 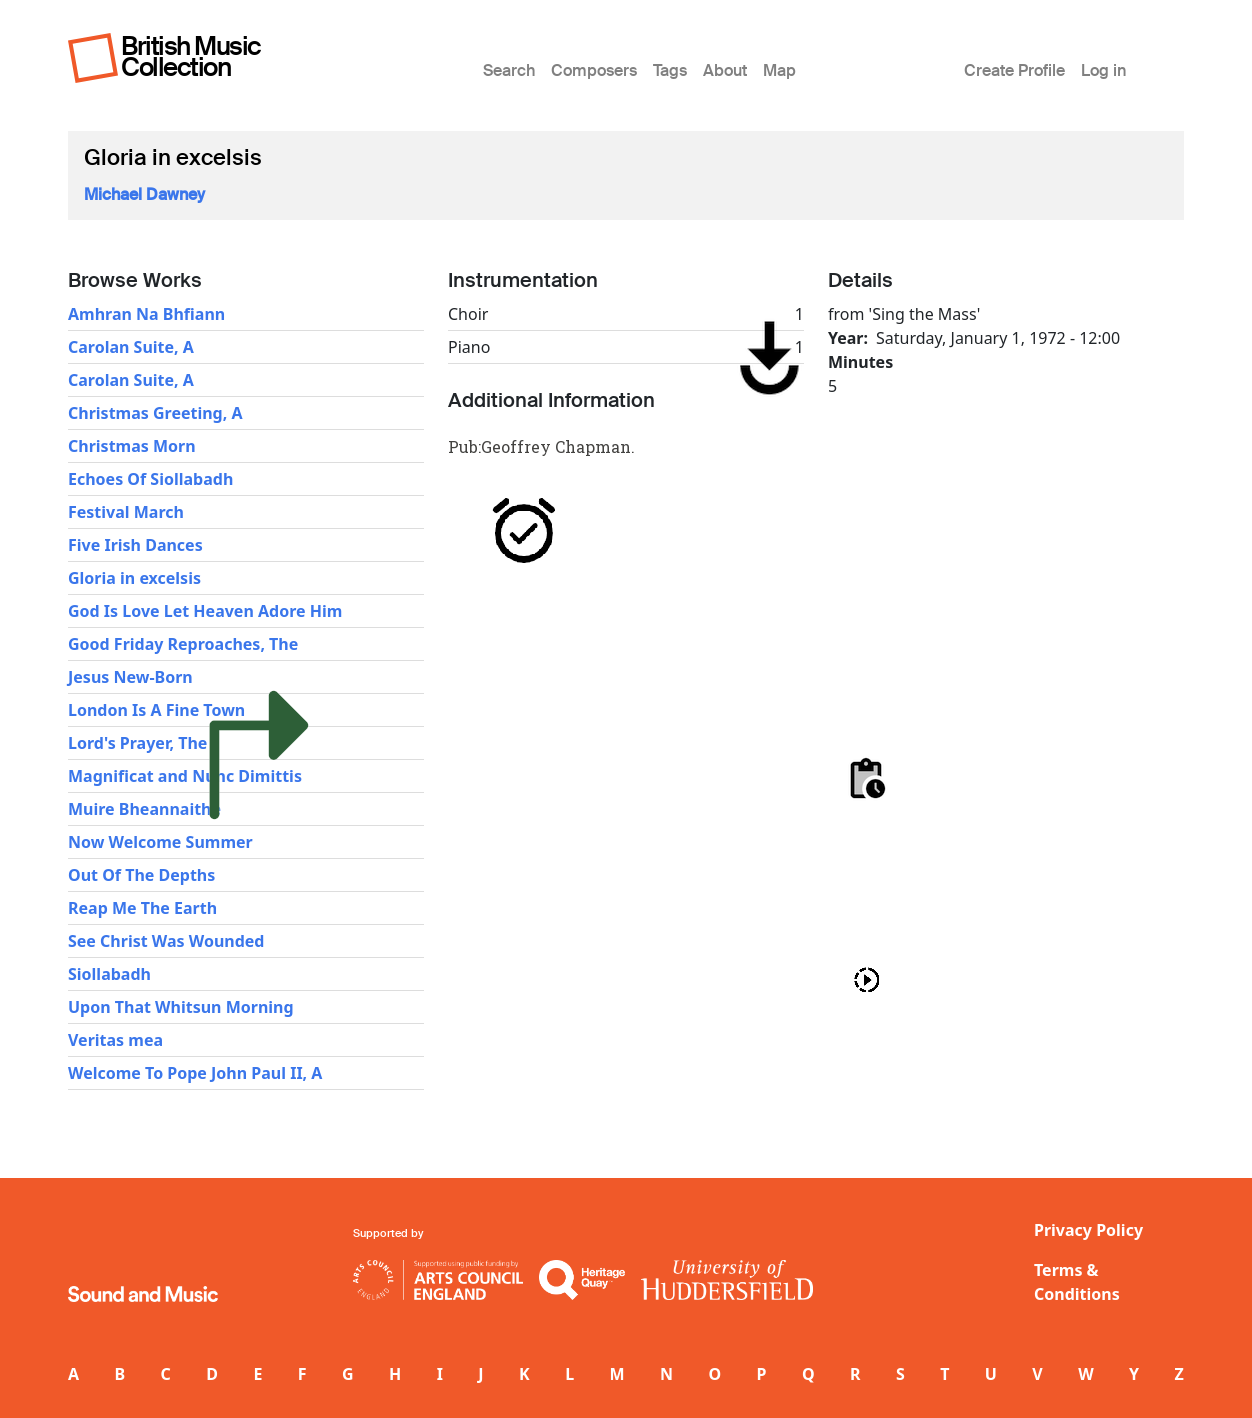 I want to click on download content to device, so click(x=769, y=355).